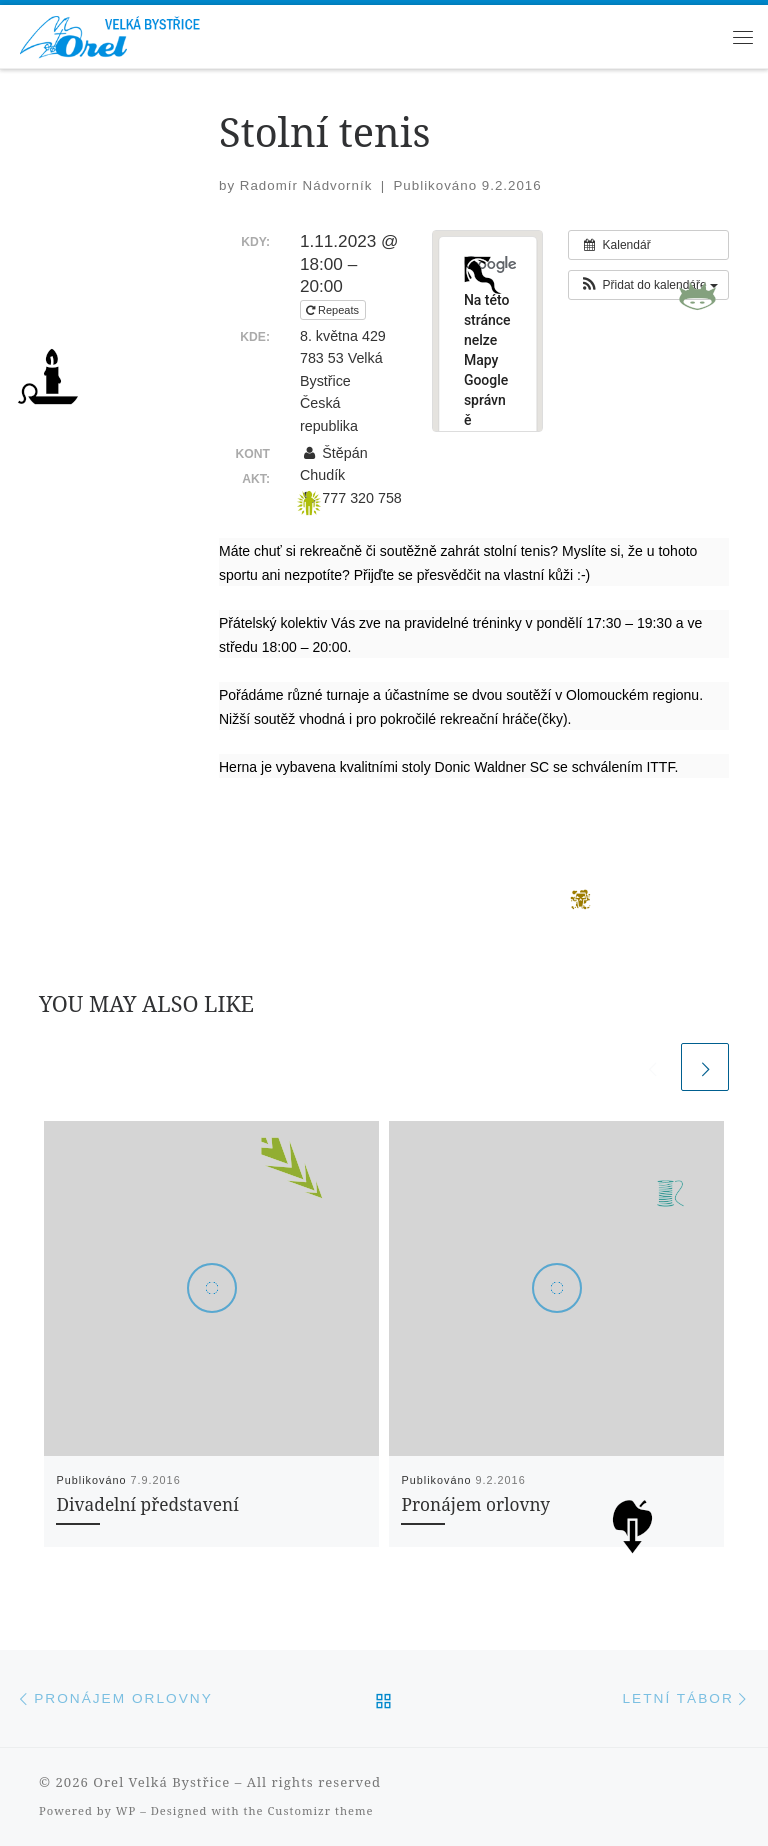  I want to click on decorative candle or lighting element in a game interface, so click(47, 379).